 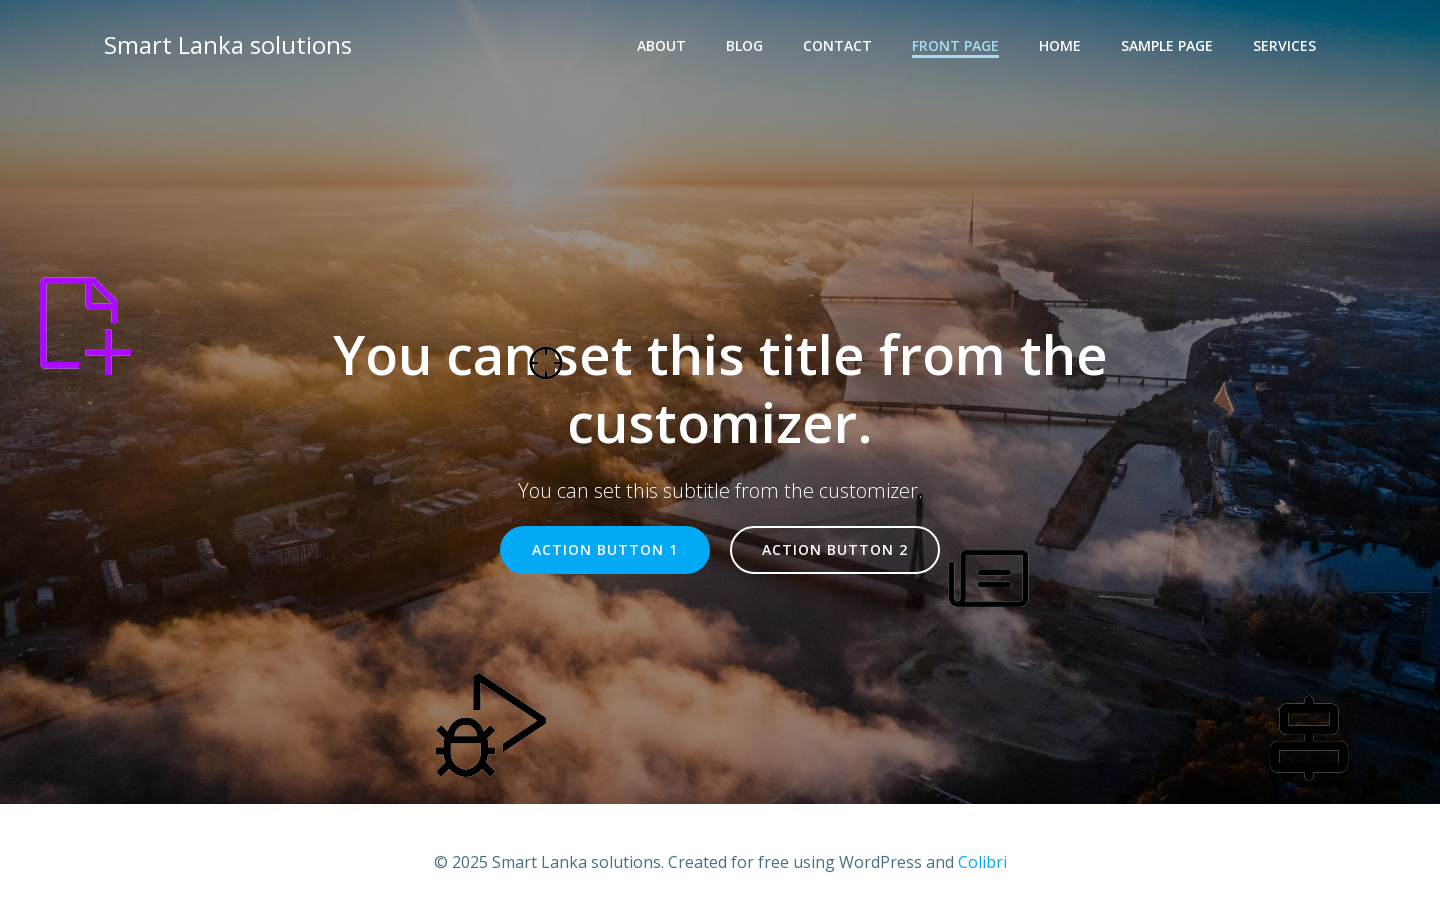 I want to click on start debugging session, so click(x=495, y=717).